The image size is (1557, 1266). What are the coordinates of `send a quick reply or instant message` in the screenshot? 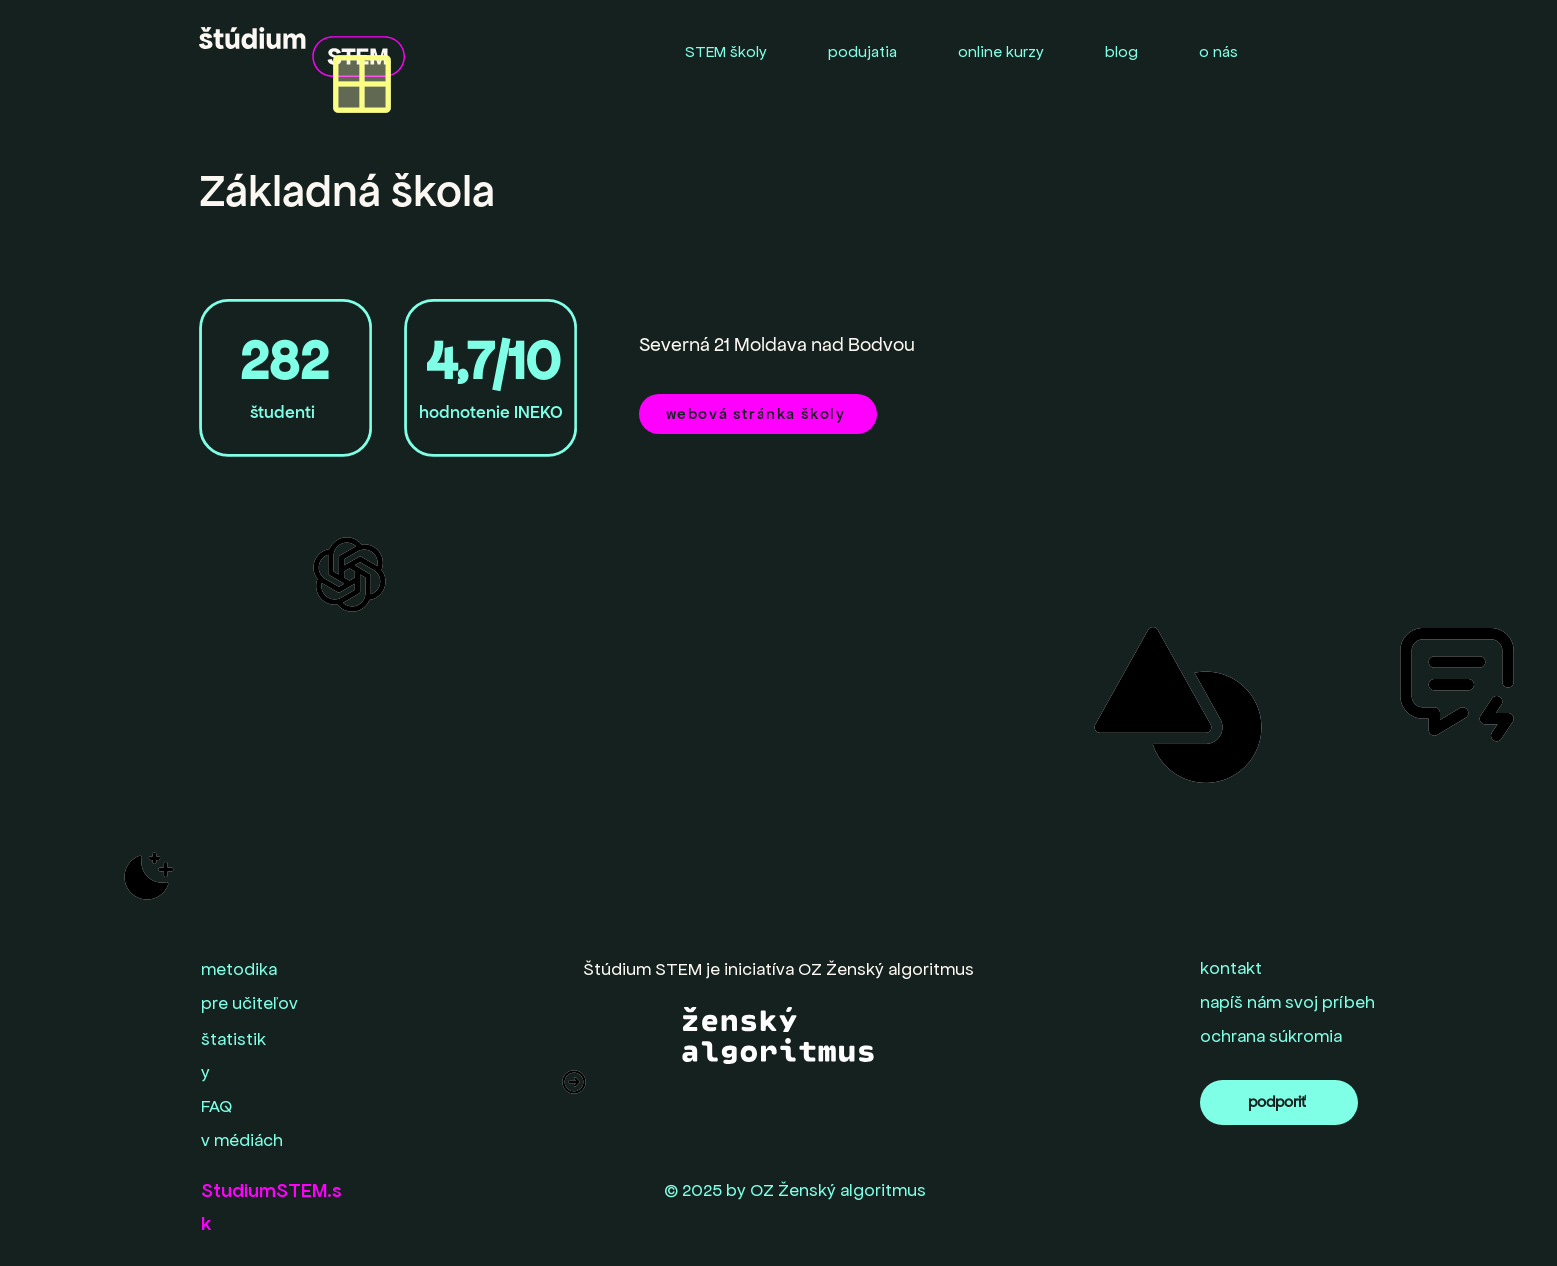 It's located at (1457, 679).